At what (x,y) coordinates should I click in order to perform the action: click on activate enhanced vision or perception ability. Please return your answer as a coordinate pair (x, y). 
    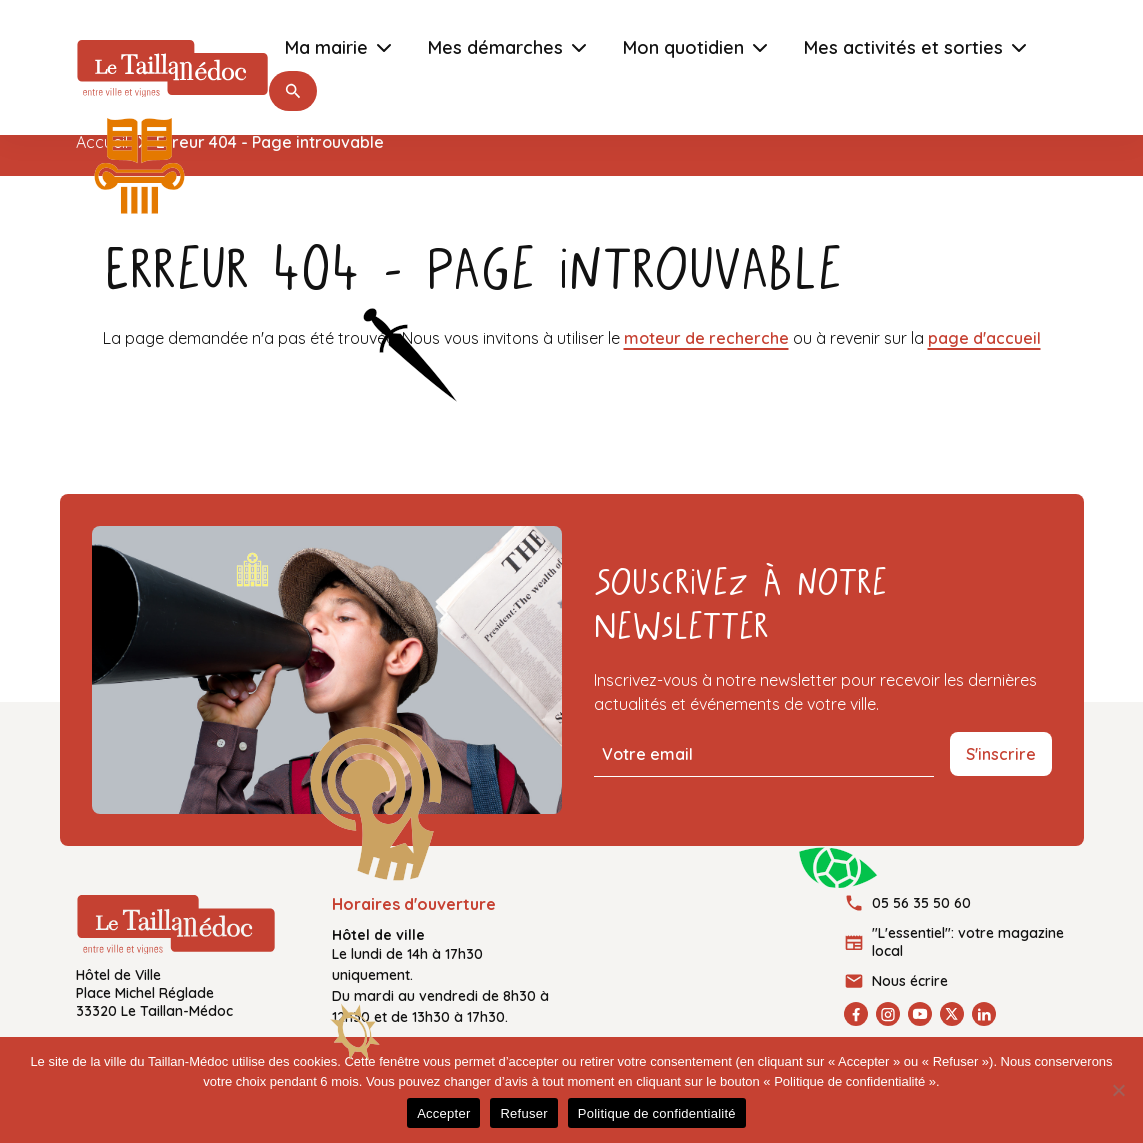
    Looking at the image, I should click on (838, 870).